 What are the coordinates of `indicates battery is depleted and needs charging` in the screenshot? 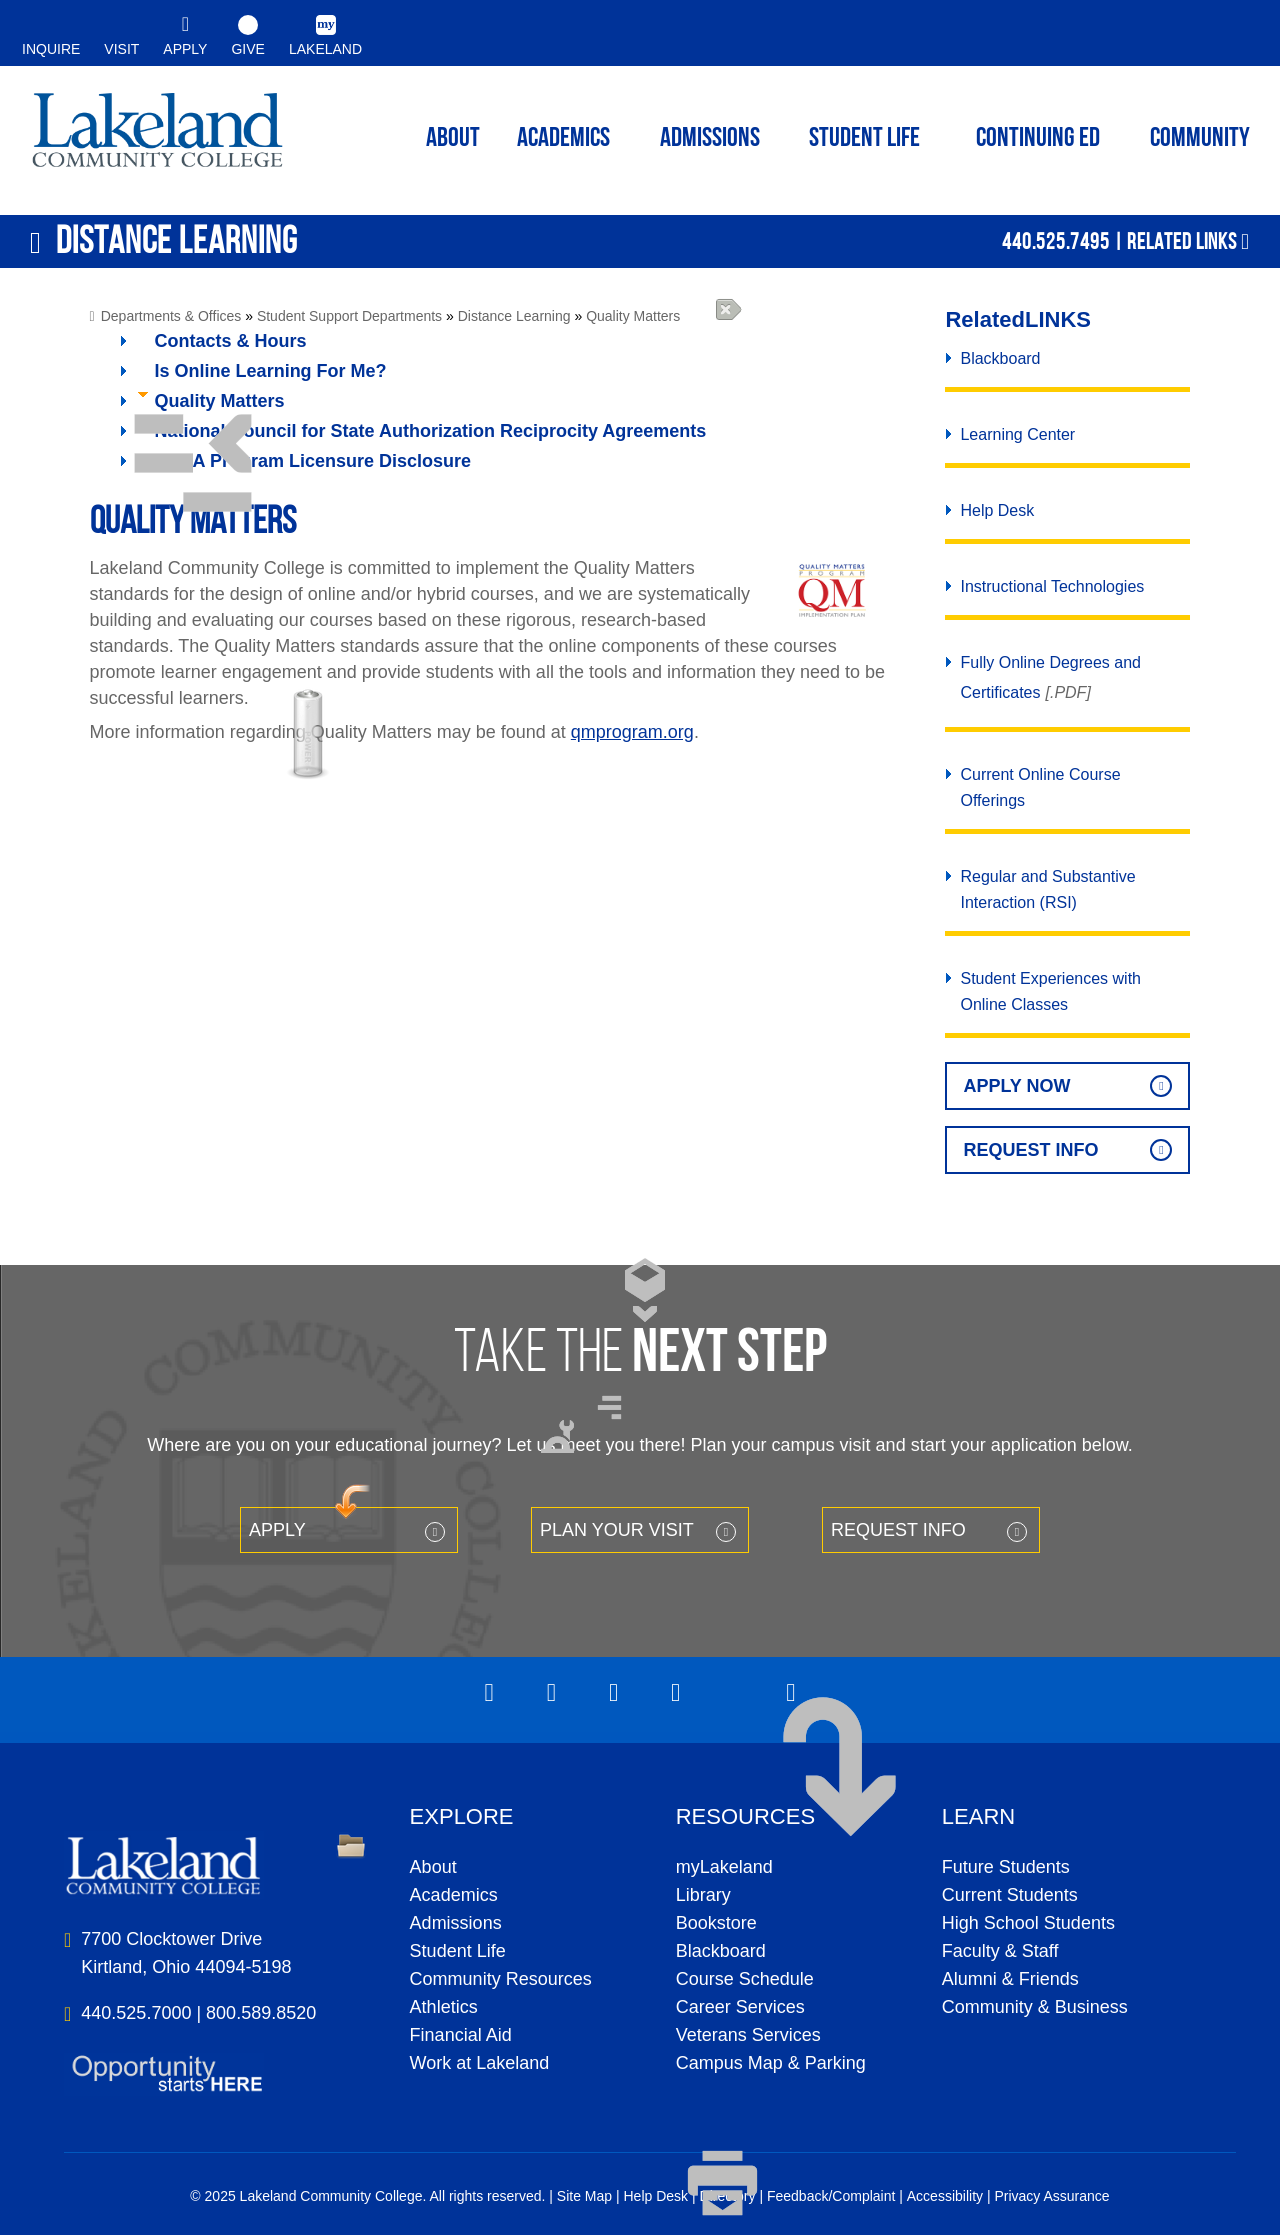 It's located at (308, 735).